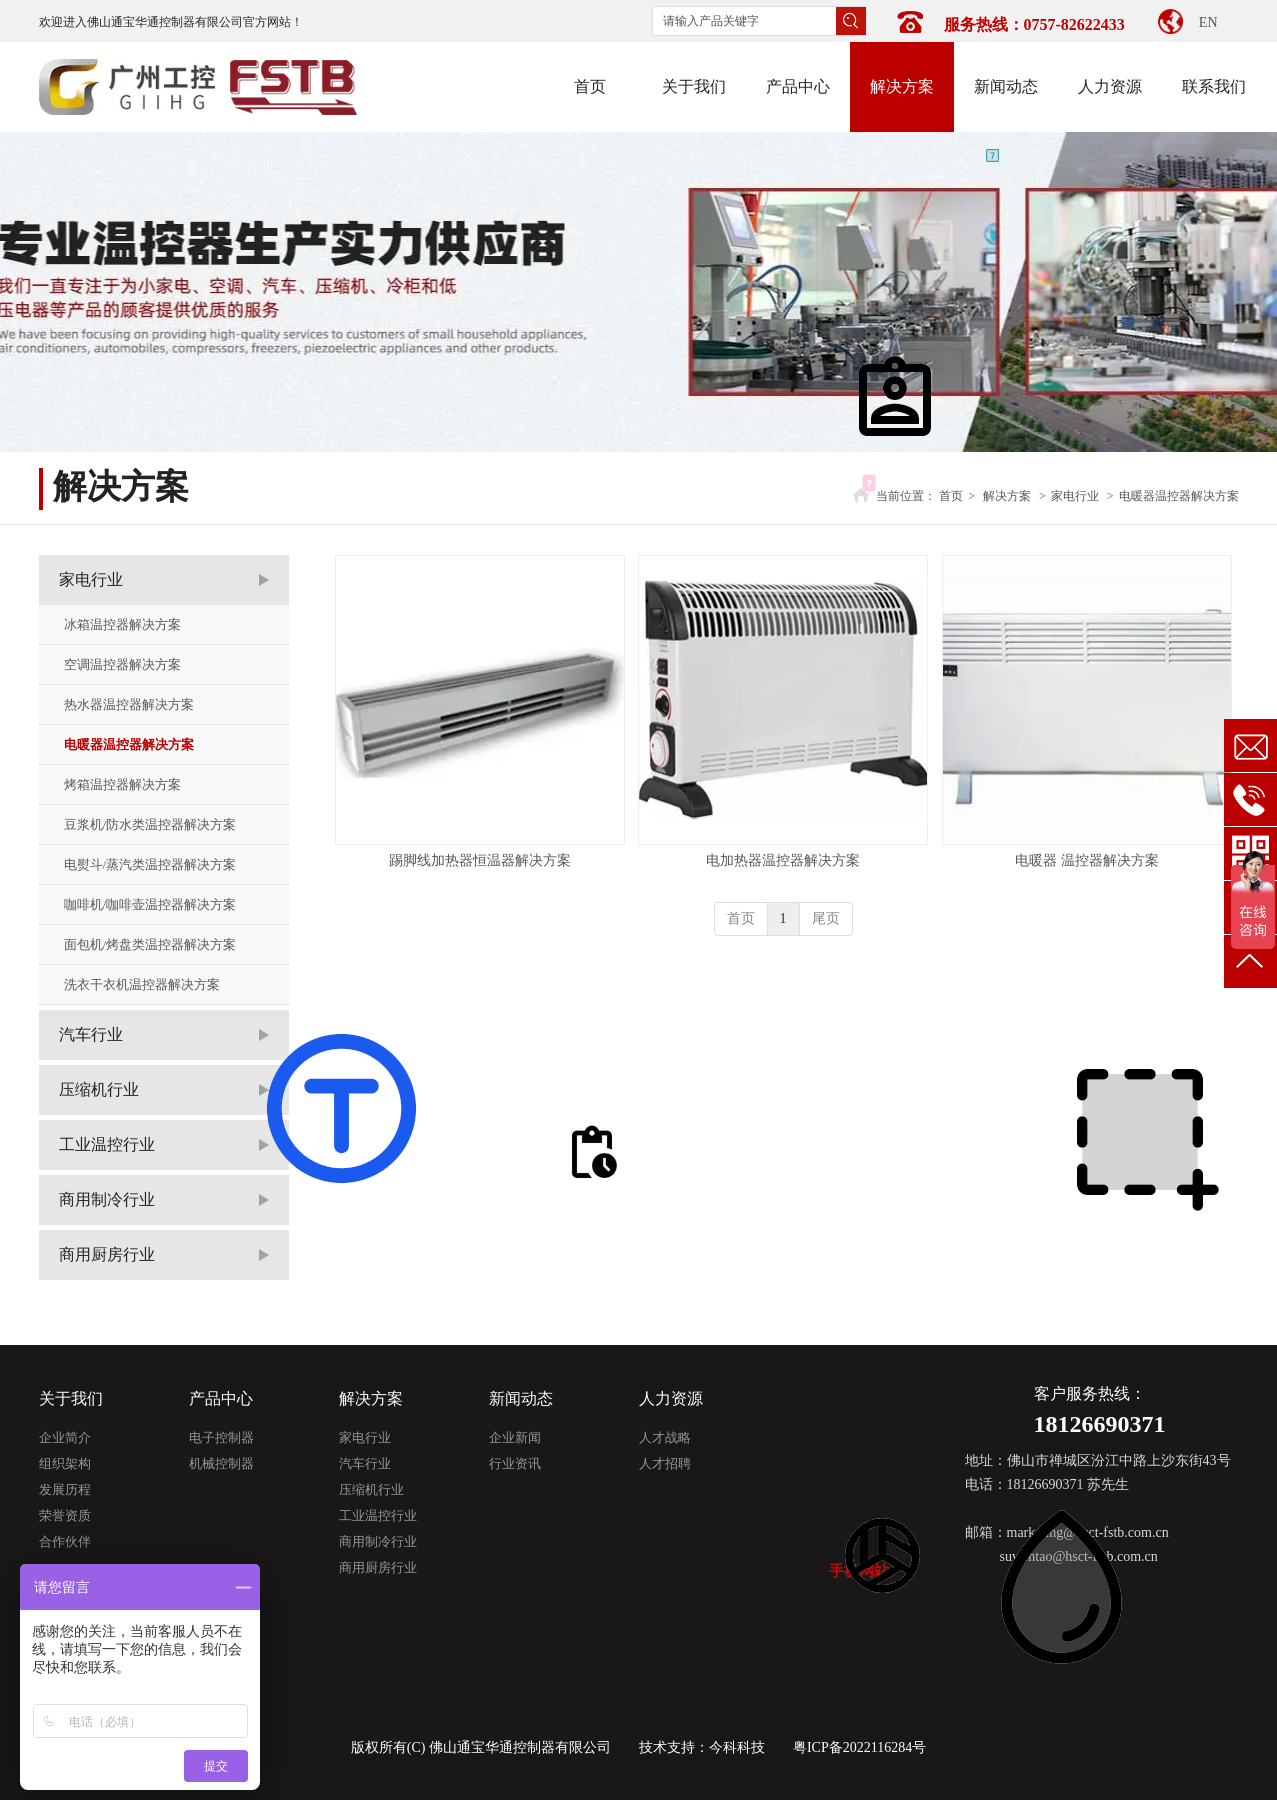 This screenshot has height=1800, width=1277. Describe the element at coordinates (882, 1555) in the screenshot. I see `access volleyball or sports content` at that location.